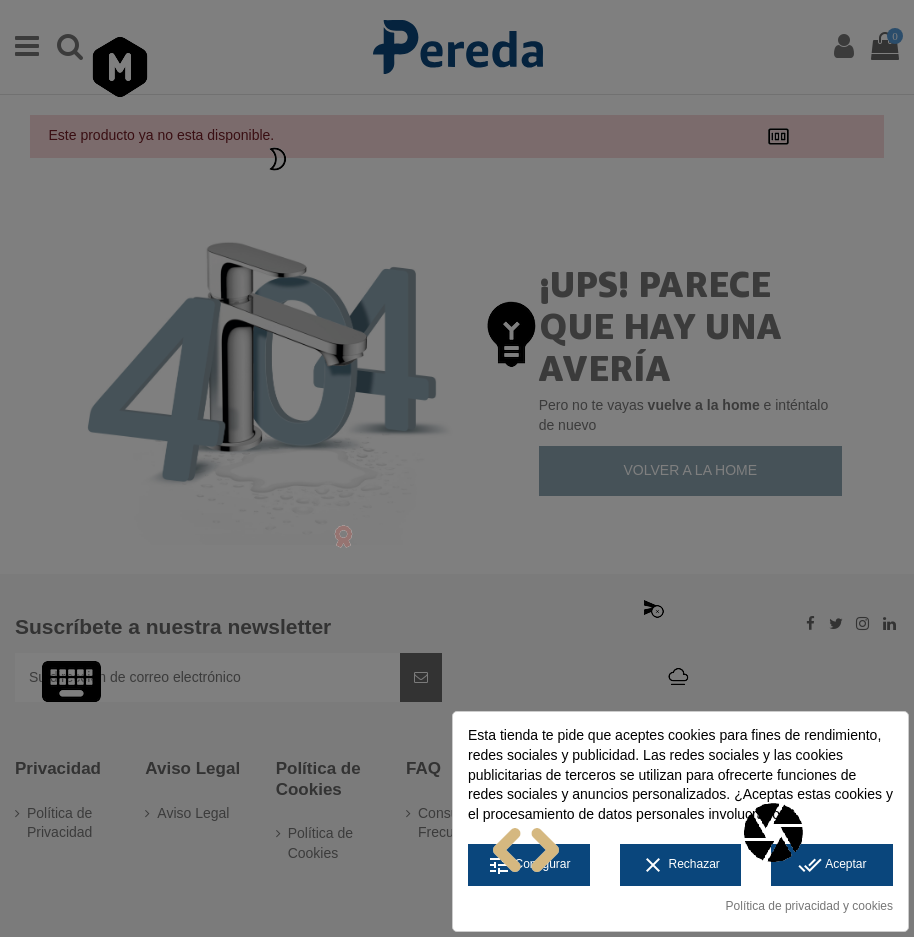 The height and width of the screenshot is (937, 914). Describe the element at coordinates (773, 832) in the screenshot. I see `open camera to take a photo` at that location.